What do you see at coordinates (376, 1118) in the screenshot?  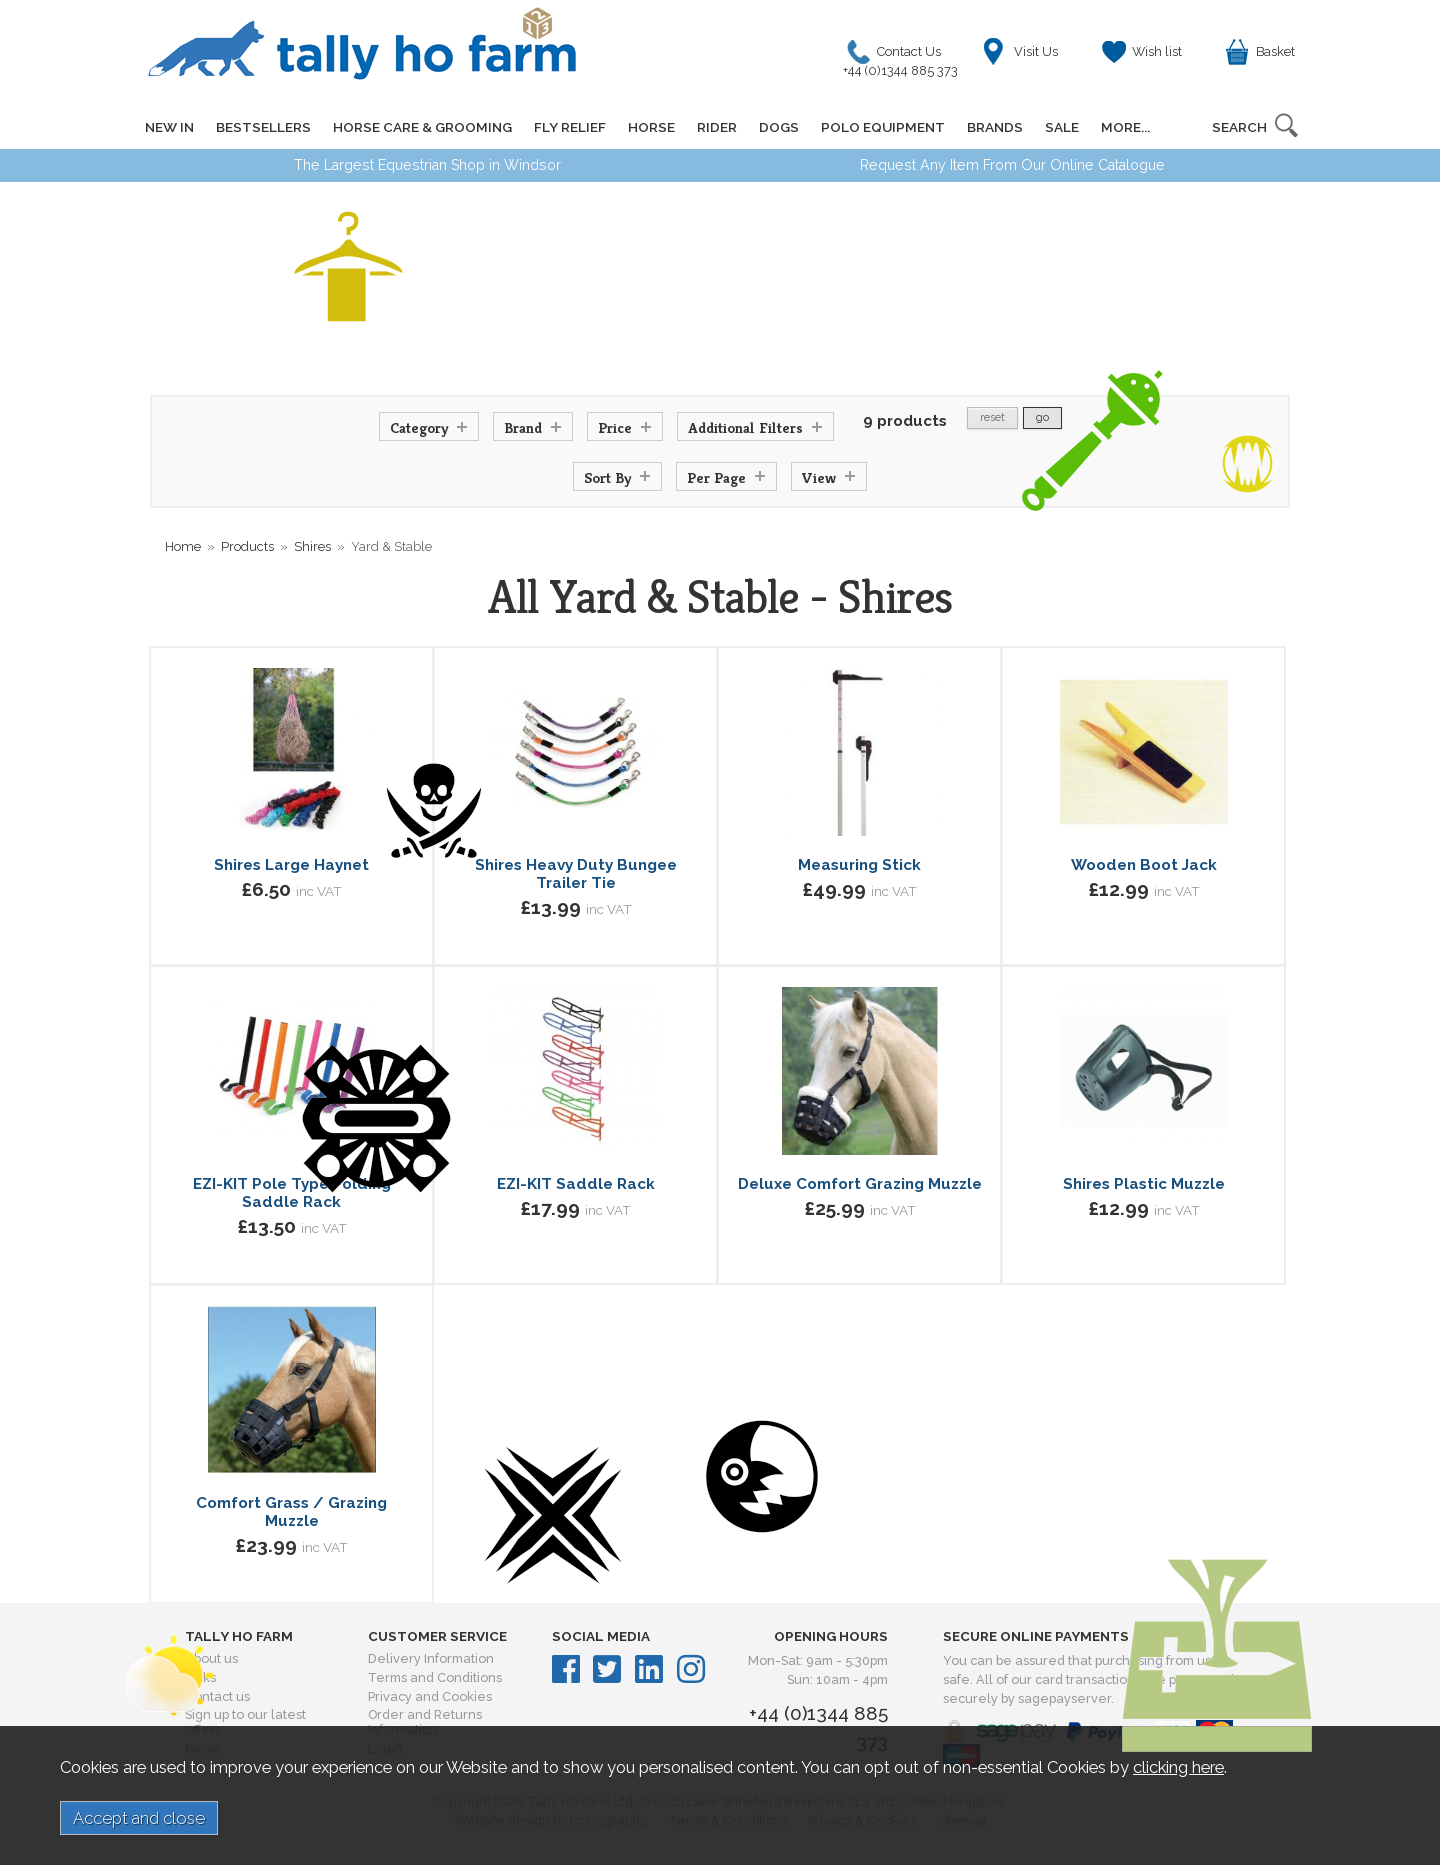 I see `decorative tribal or aztec-style game badge` at bounding box center [376, 1118].